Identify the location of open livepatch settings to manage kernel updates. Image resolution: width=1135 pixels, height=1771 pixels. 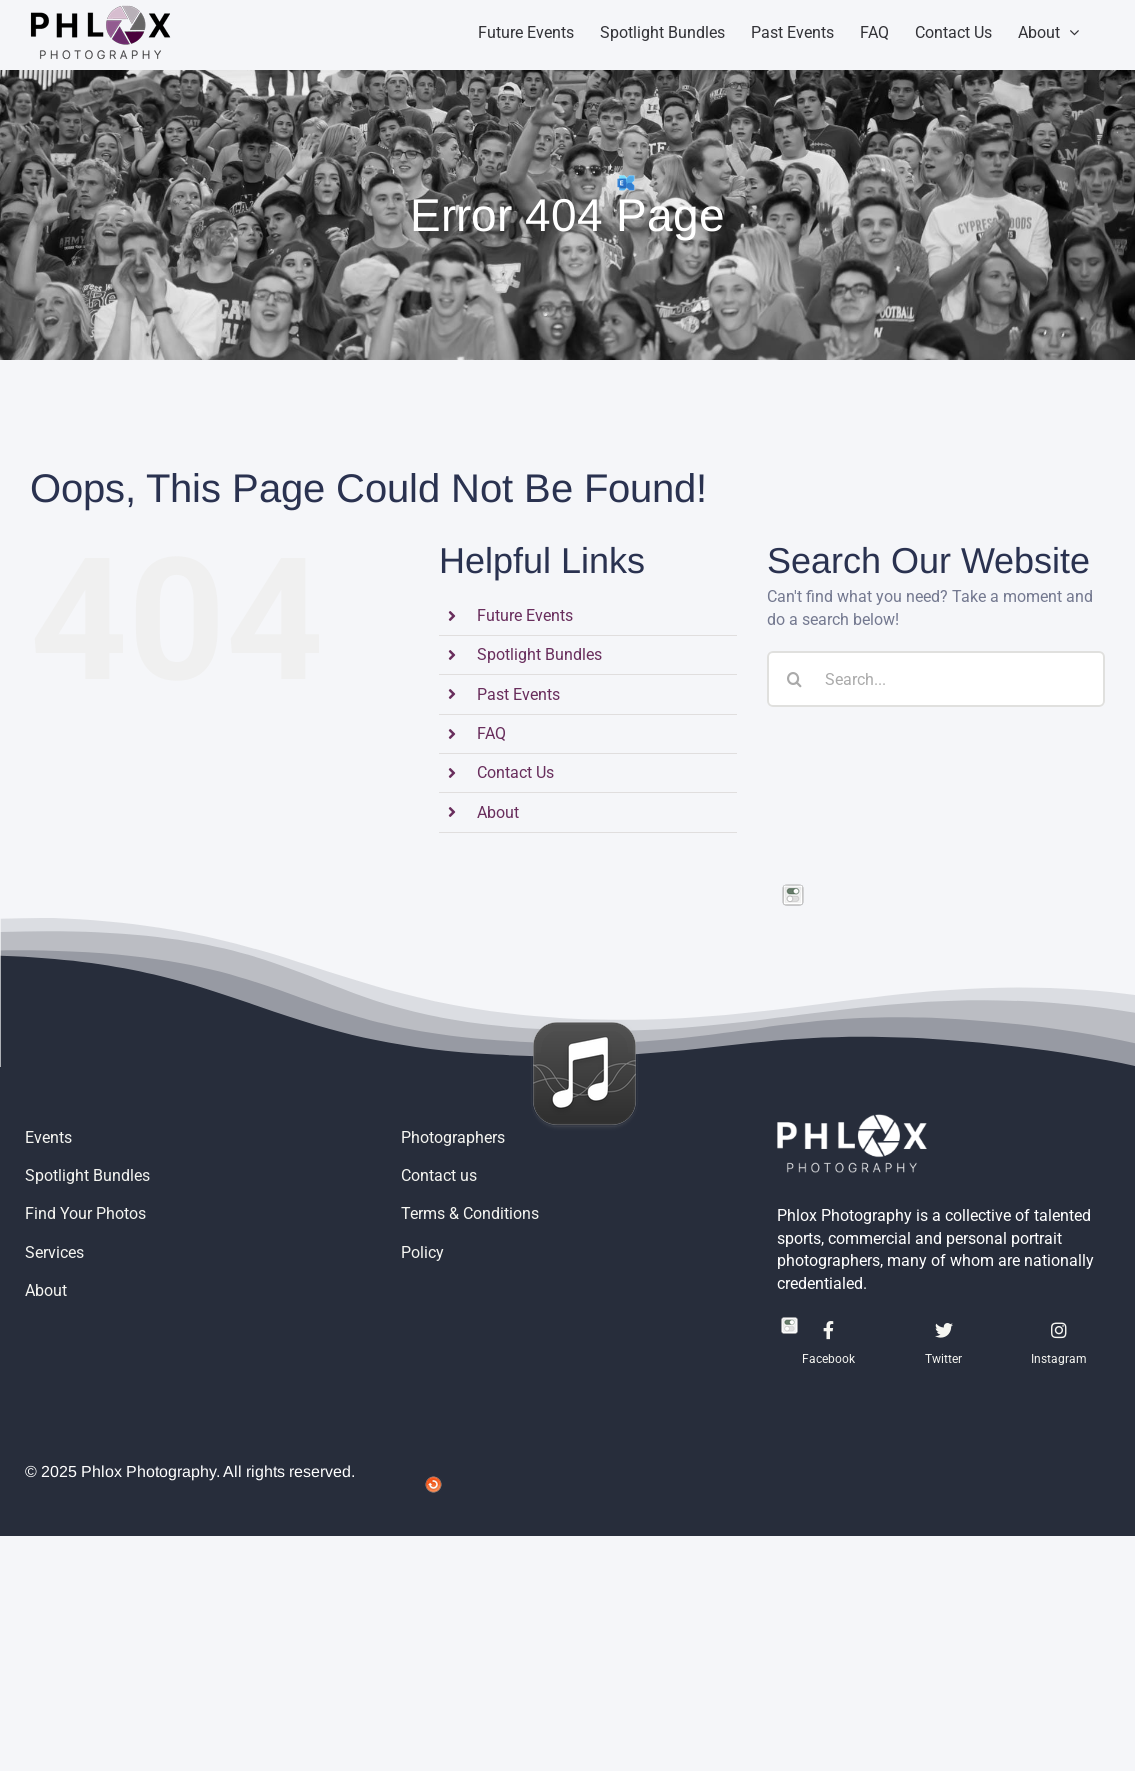
(433, 1484).